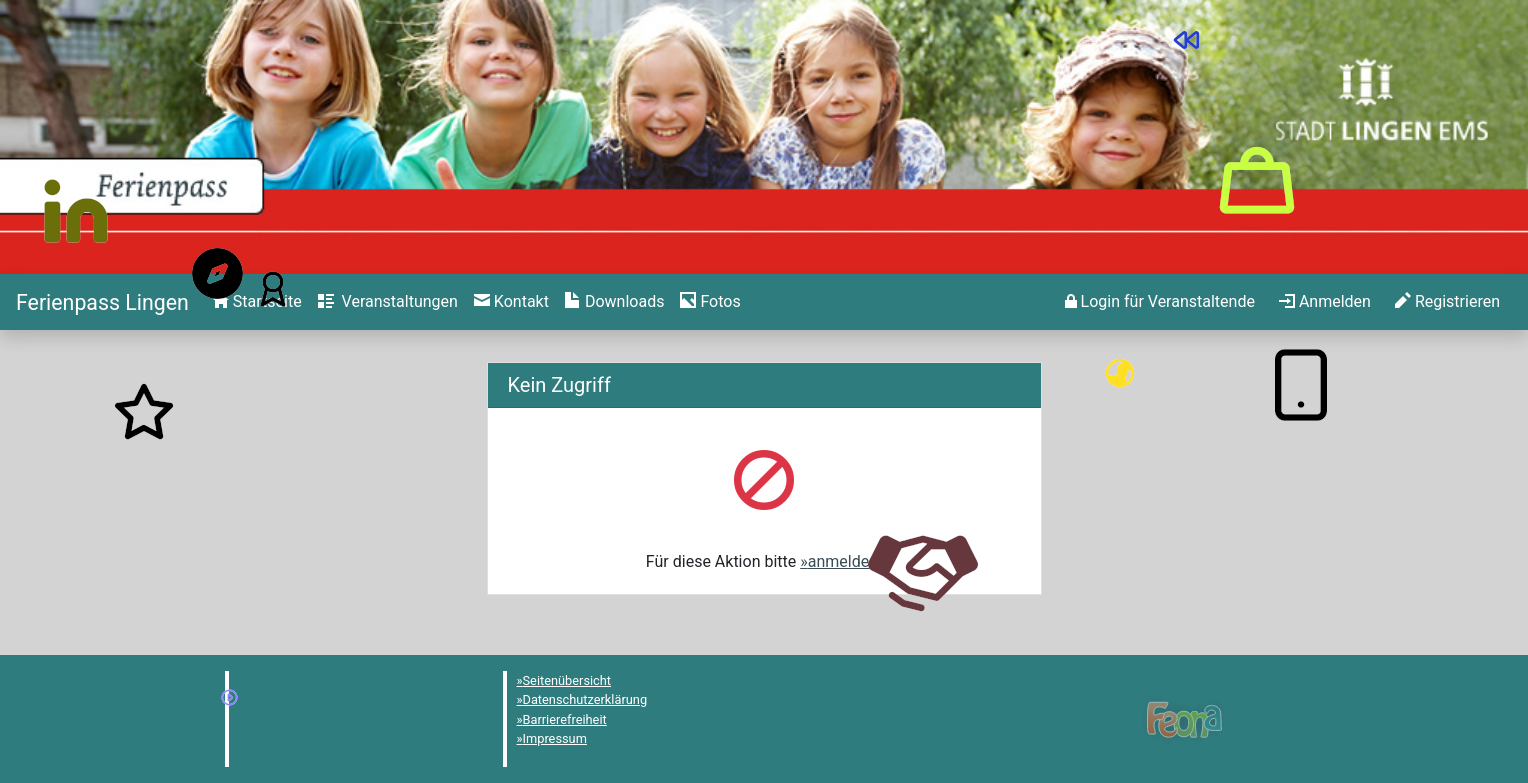 The height and width of the screenshot is (783, 1528). Describe the element at coordinates (144, 413) in the screenshot. I see `add item to favorites` at that location.